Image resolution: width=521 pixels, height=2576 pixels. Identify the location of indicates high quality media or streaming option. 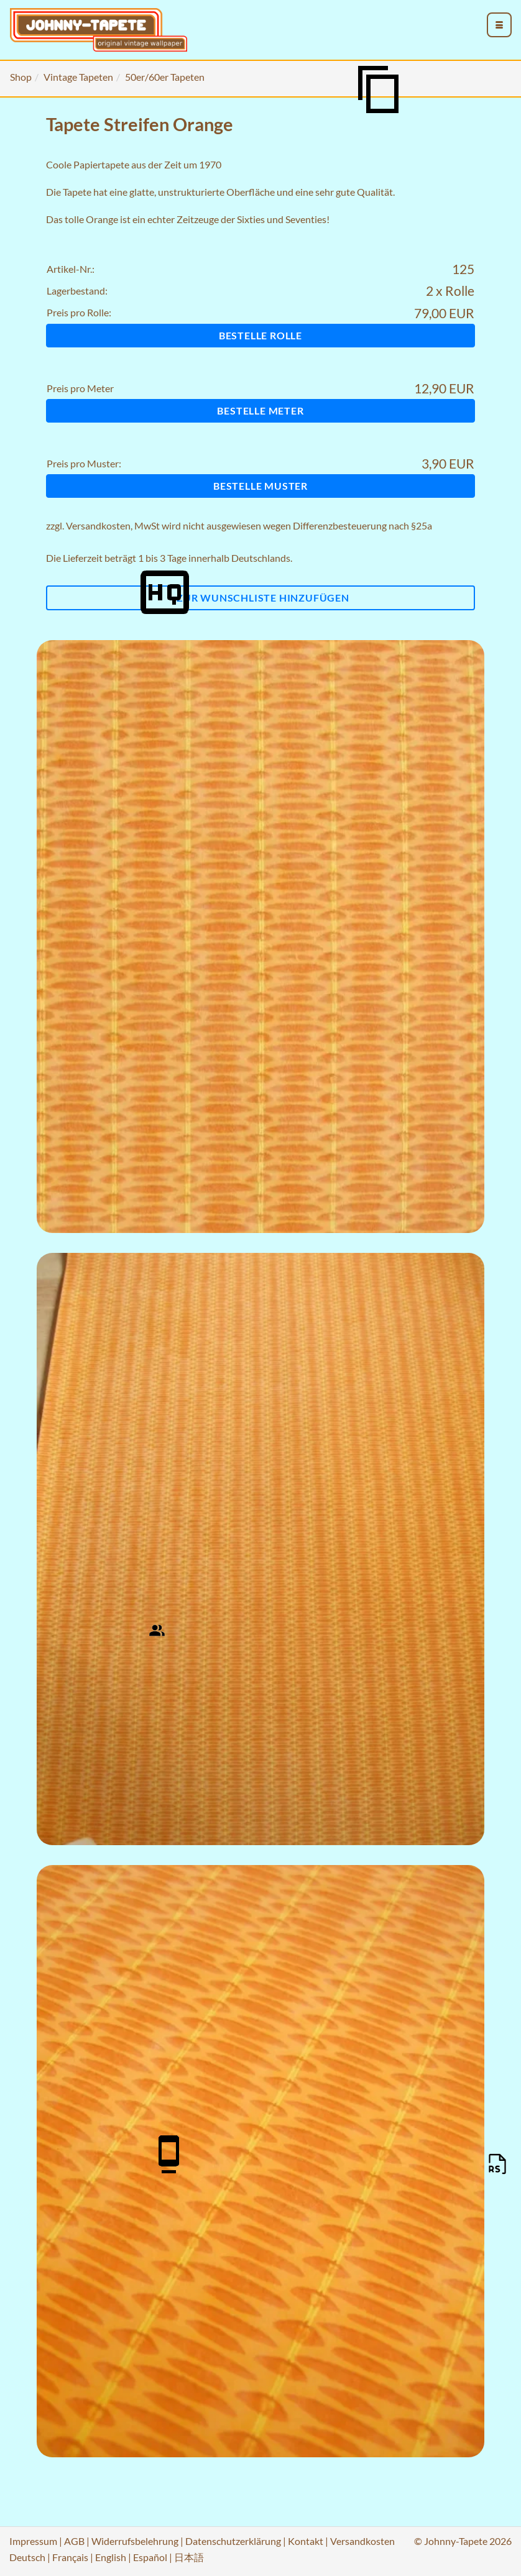
(165, 592).